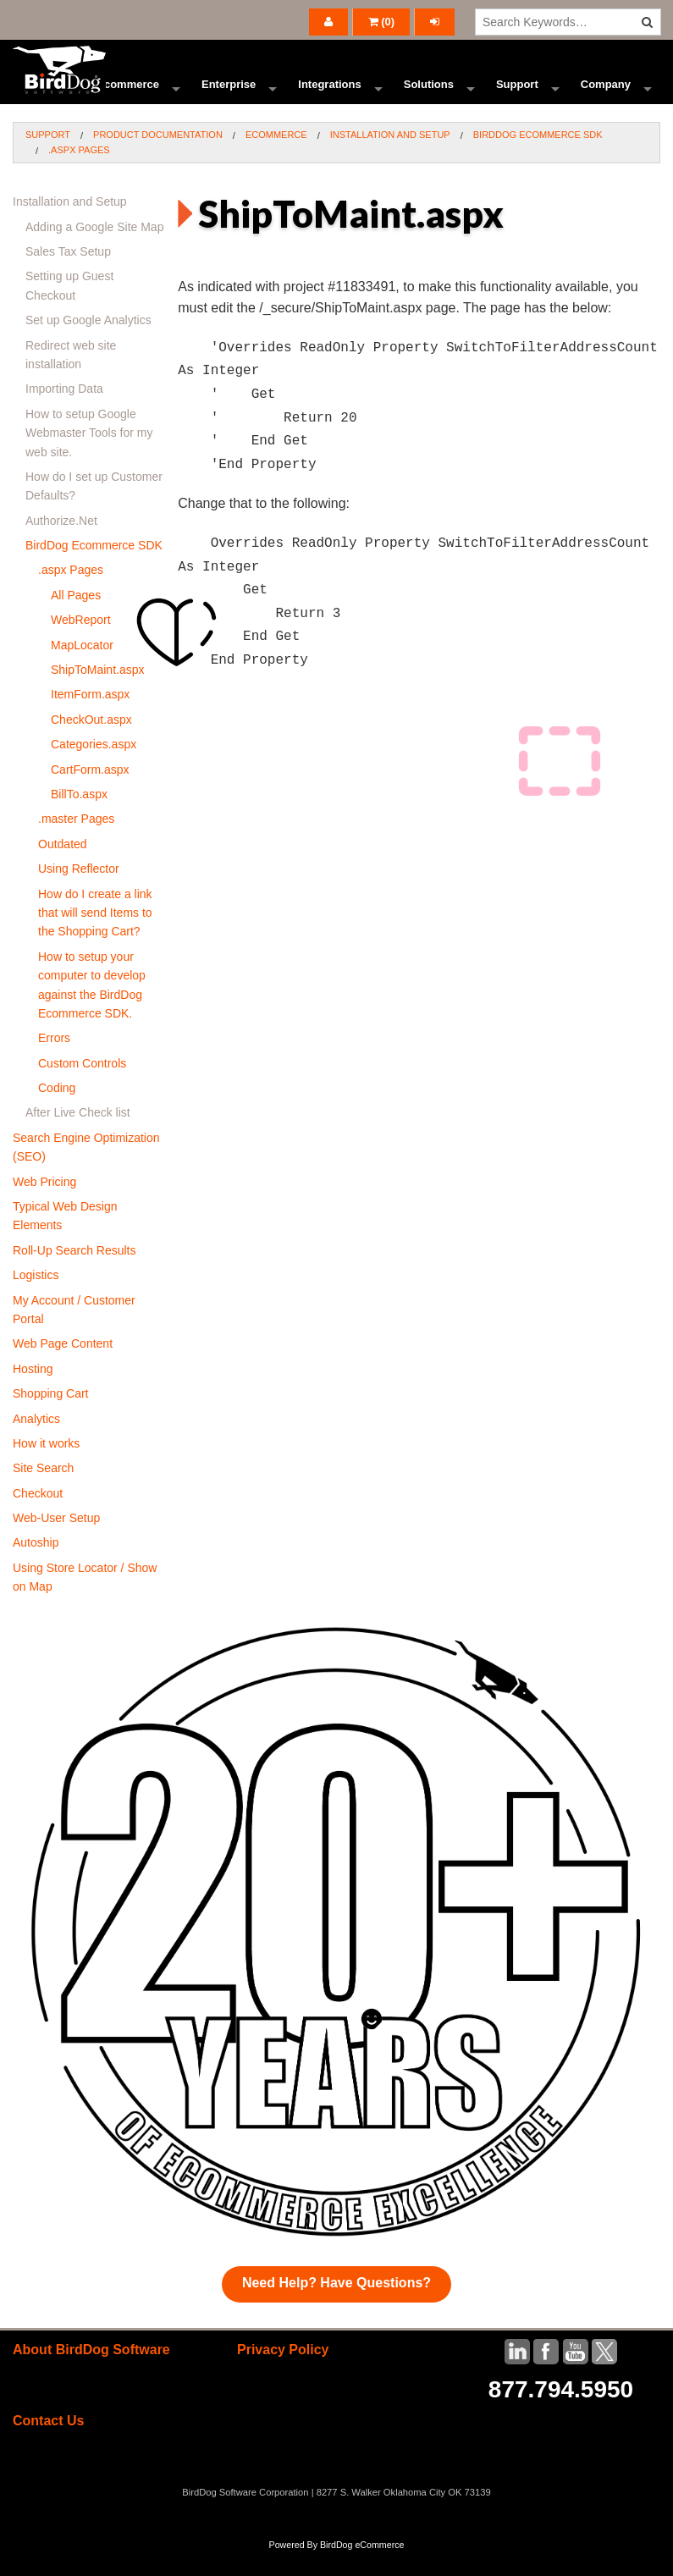 The image size is (673, 2576). I want to click on select or define a region, so click(560, 761).